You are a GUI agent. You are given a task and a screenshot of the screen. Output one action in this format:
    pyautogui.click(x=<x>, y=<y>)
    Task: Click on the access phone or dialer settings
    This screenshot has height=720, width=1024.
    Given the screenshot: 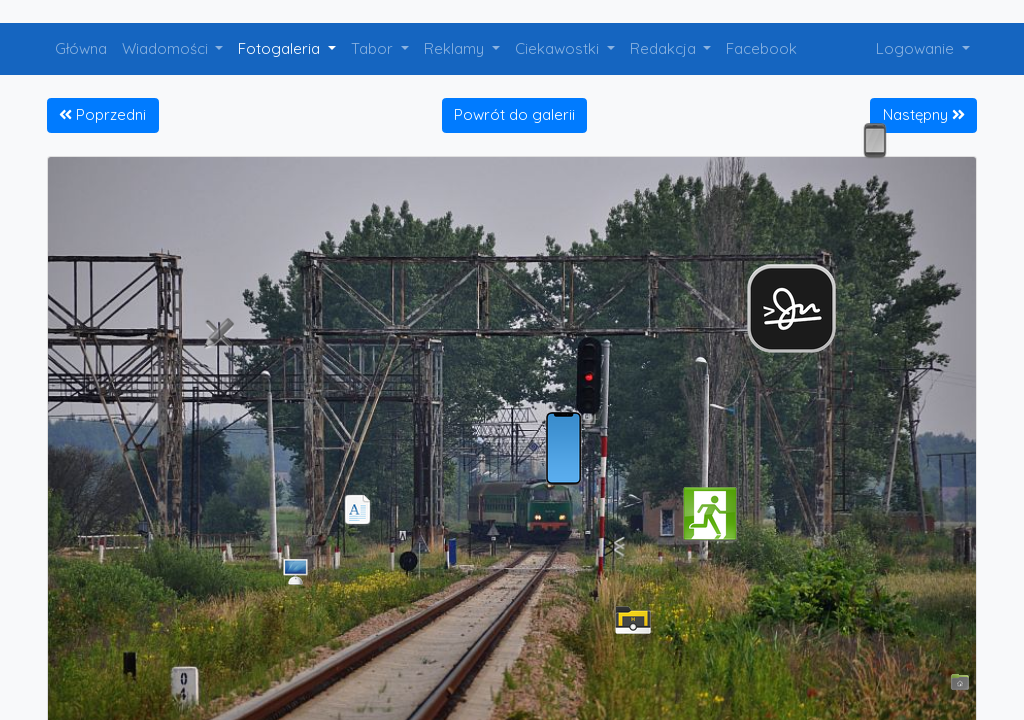 What is the action you would take?
    pyautogui.click(x=875, y=141)
    